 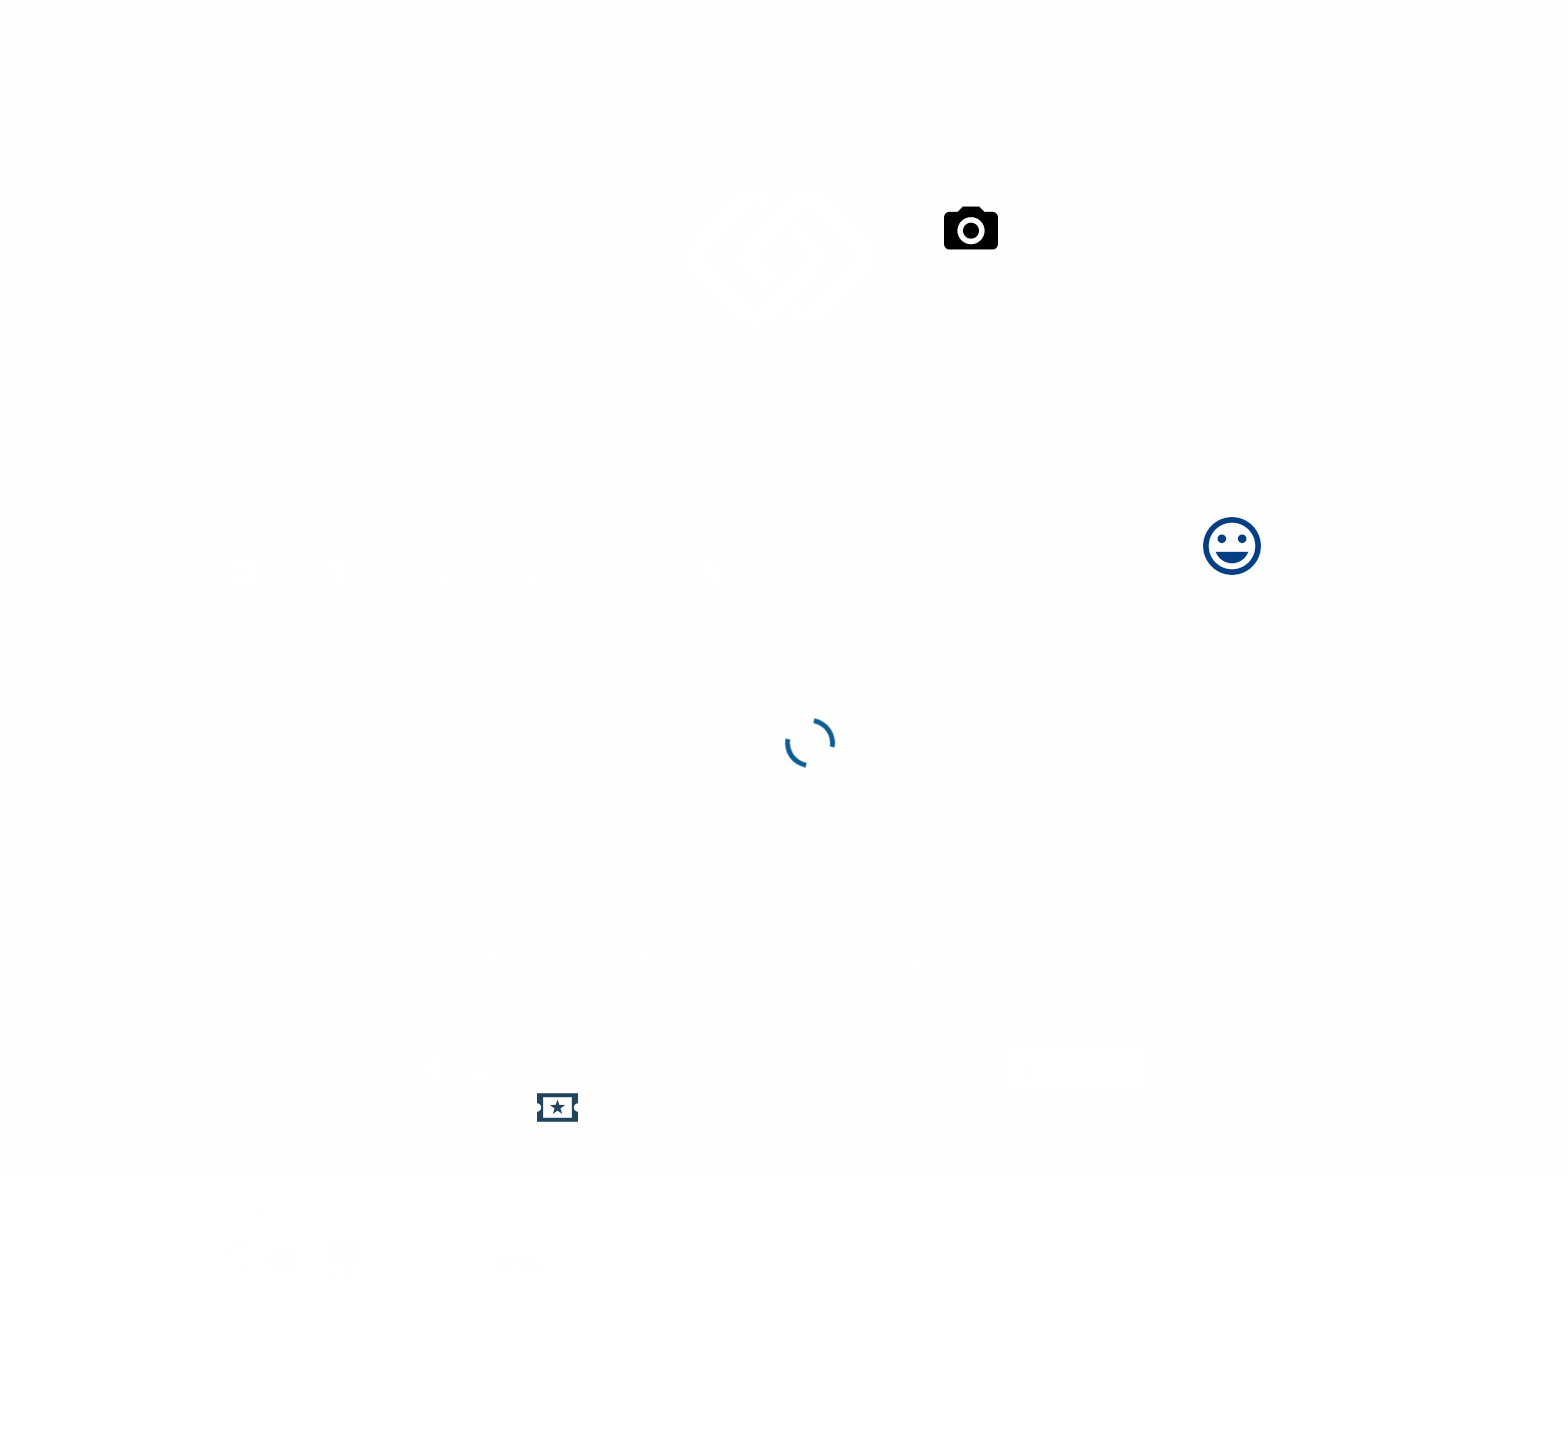 I want to click on take a photo, so click(x=971, y=228).